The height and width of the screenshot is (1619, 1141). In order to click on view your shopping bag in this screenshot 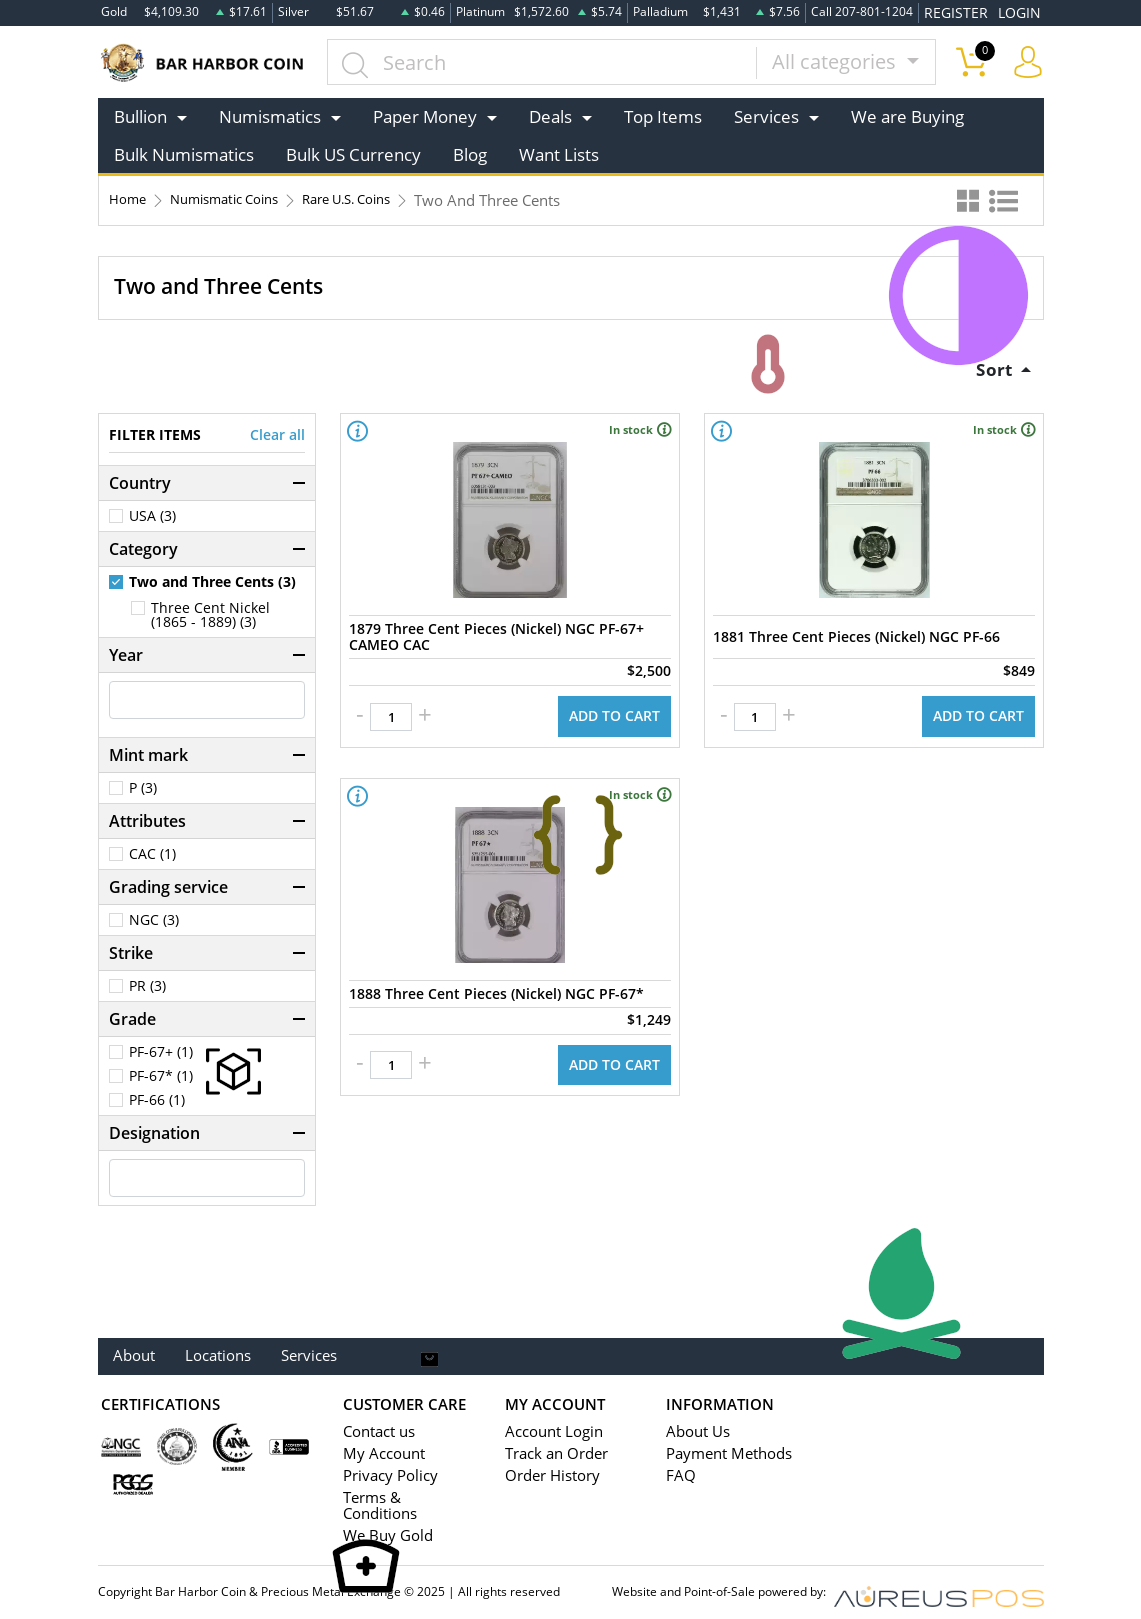, I will do `click(429, 1359)`.